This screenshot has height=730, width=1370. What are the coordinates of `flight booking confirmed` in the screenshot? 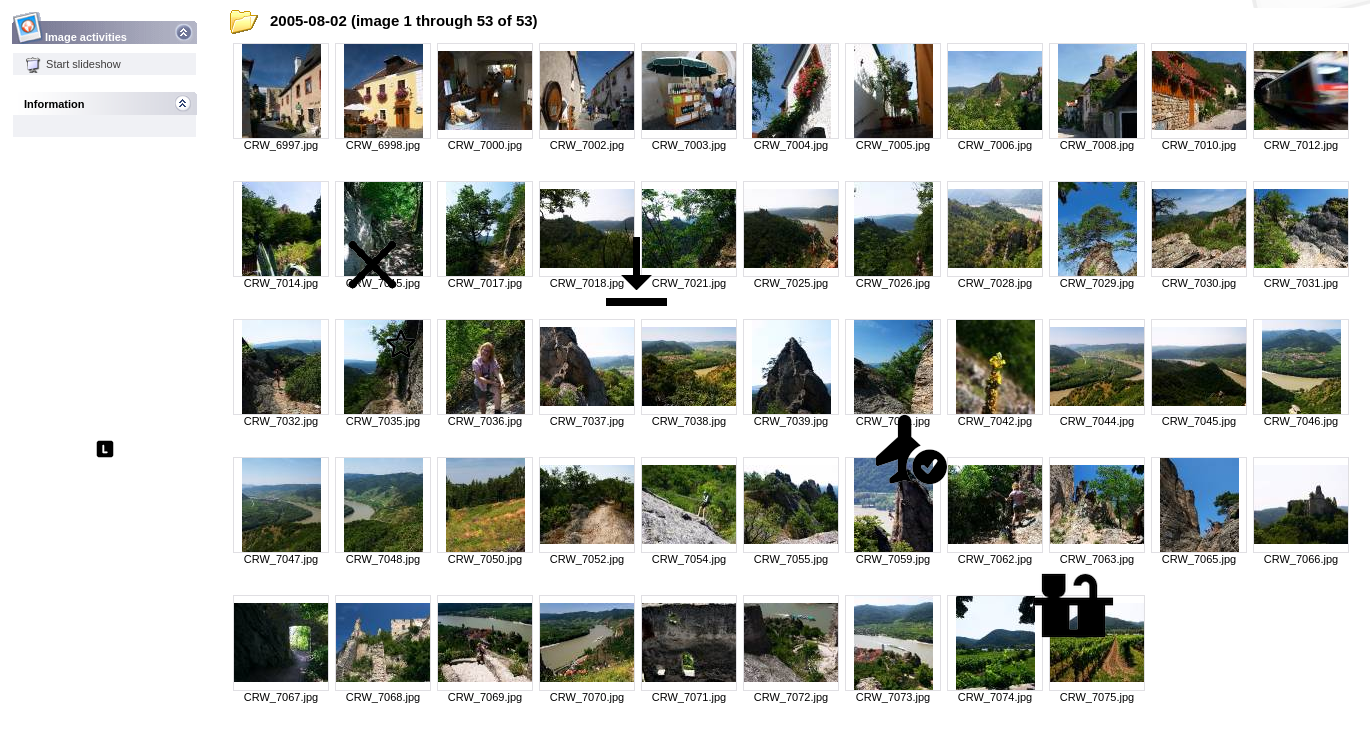 It's located at (908, 449).